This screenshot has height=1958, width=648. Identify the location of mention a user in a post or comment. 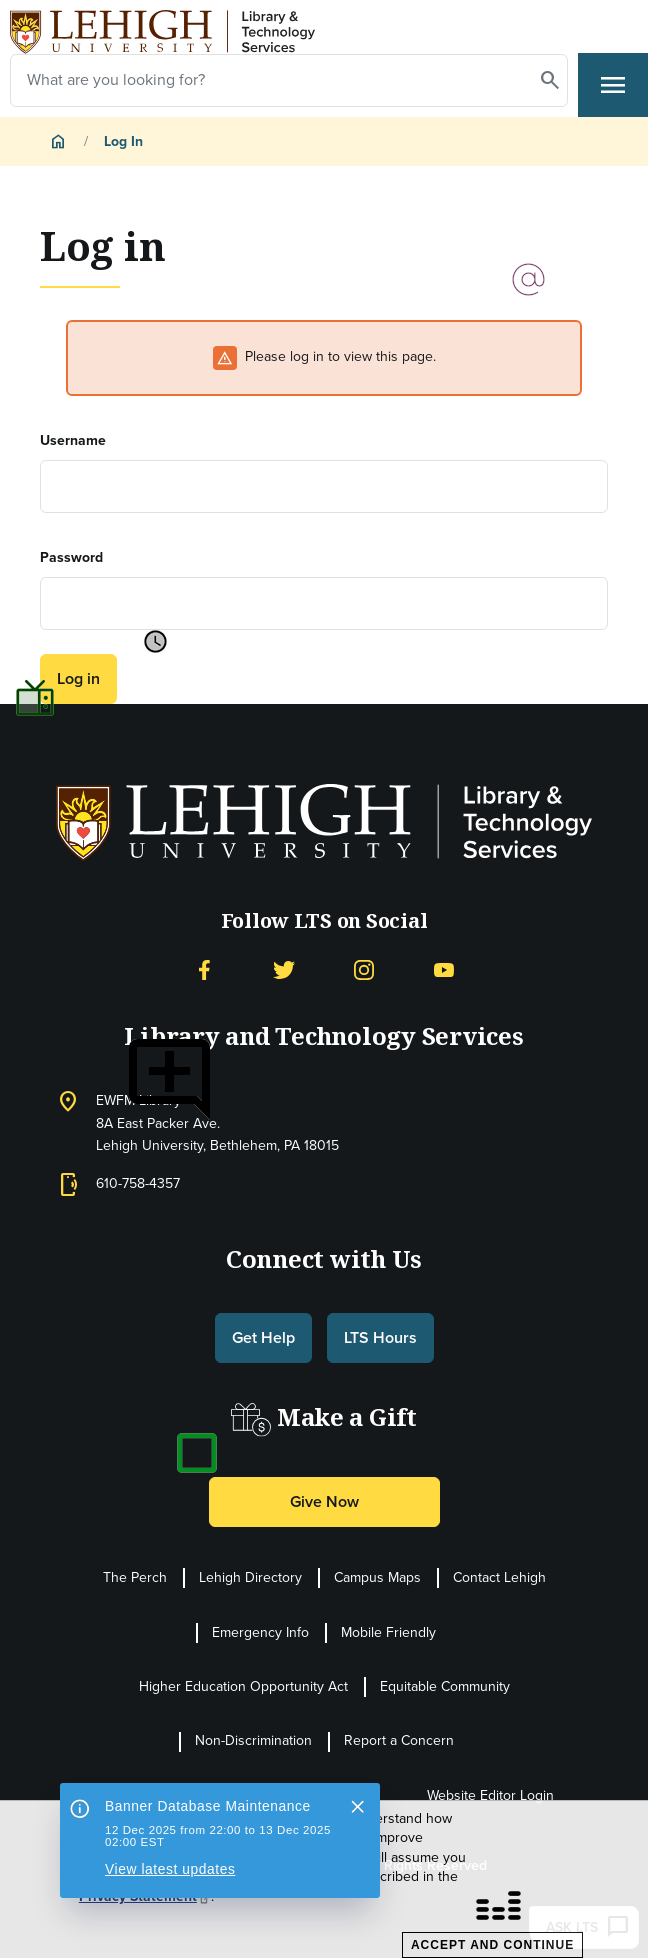
(528, 279).